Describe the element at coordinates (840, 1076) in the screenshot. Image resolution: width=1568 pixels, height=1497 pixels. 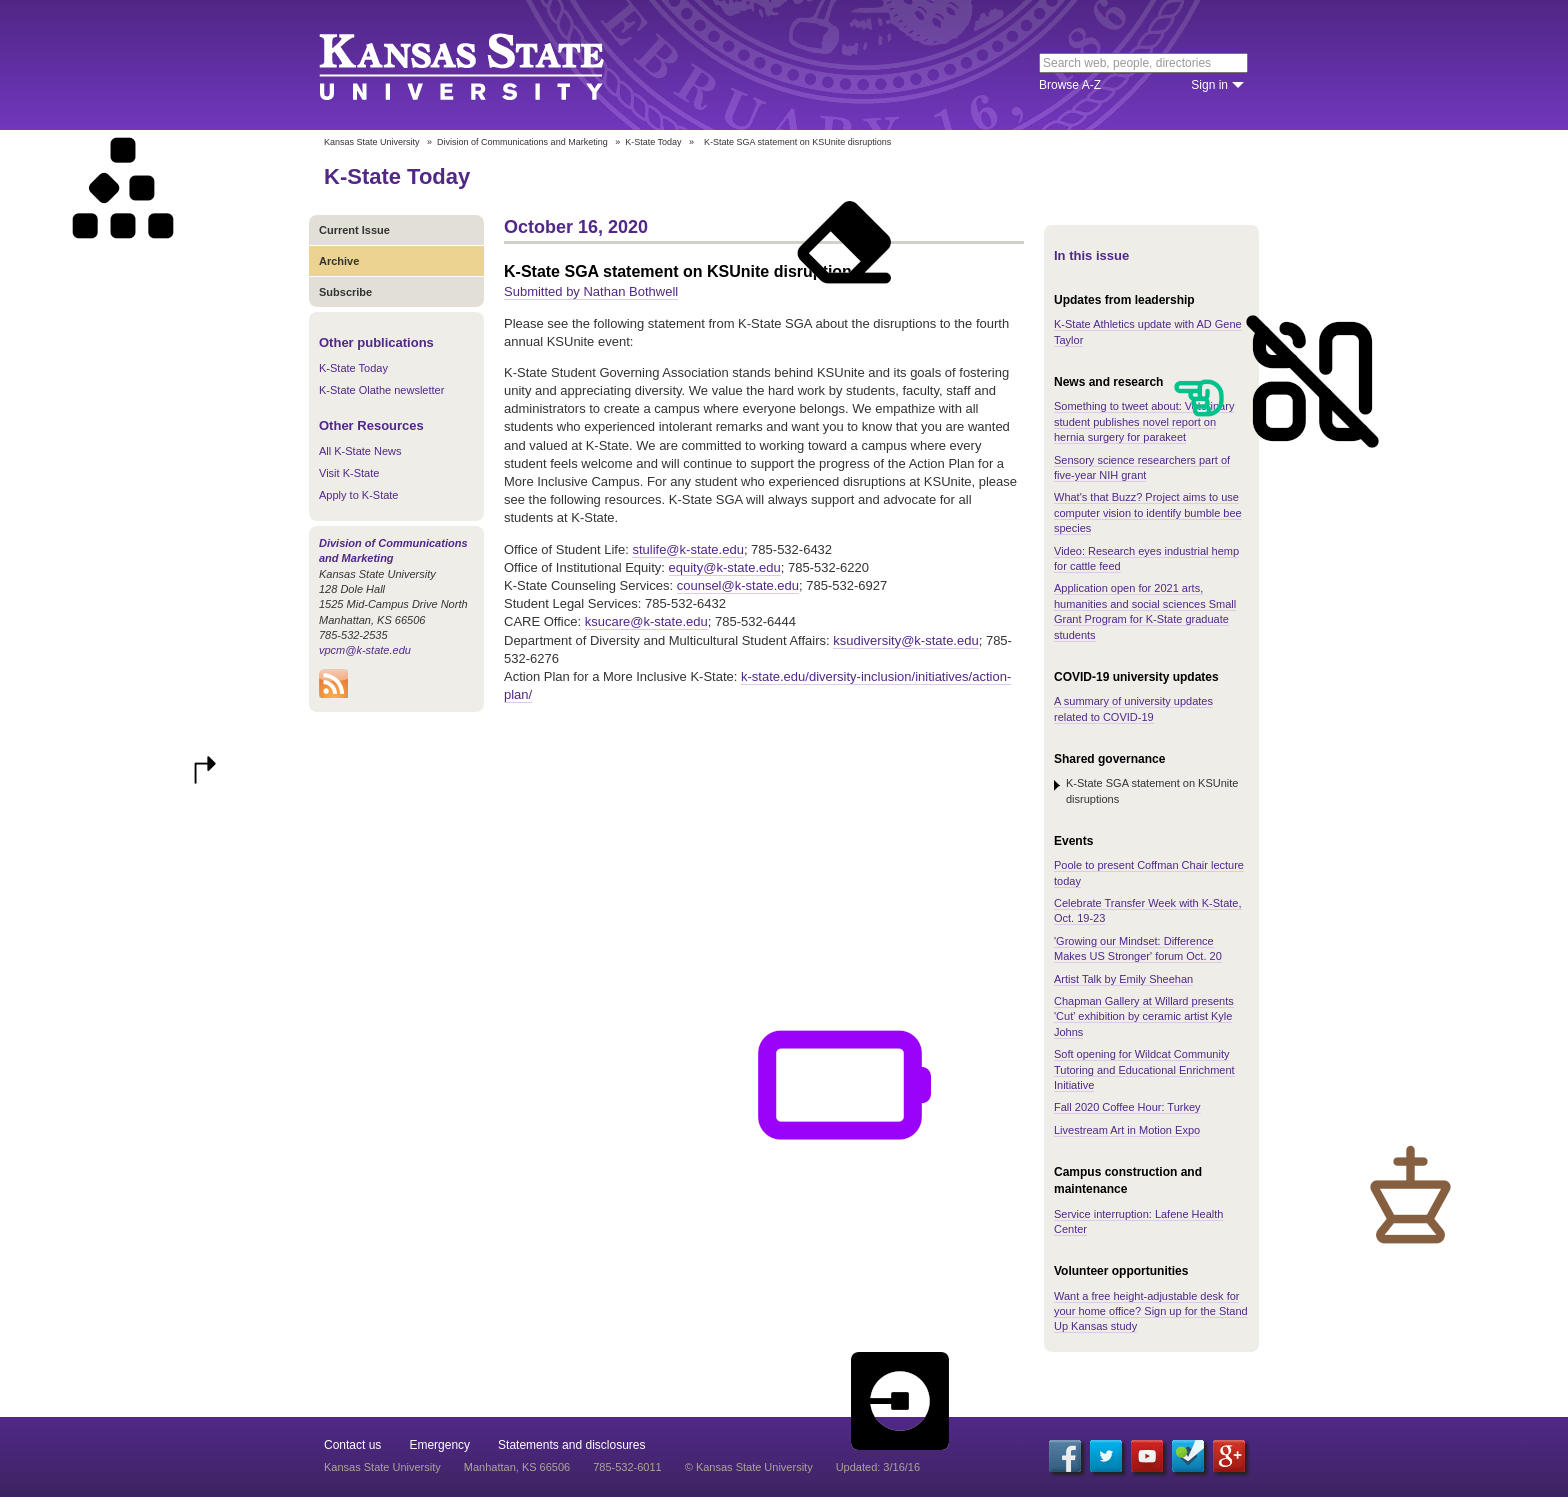
I see `indicates empty battery status` at that location.